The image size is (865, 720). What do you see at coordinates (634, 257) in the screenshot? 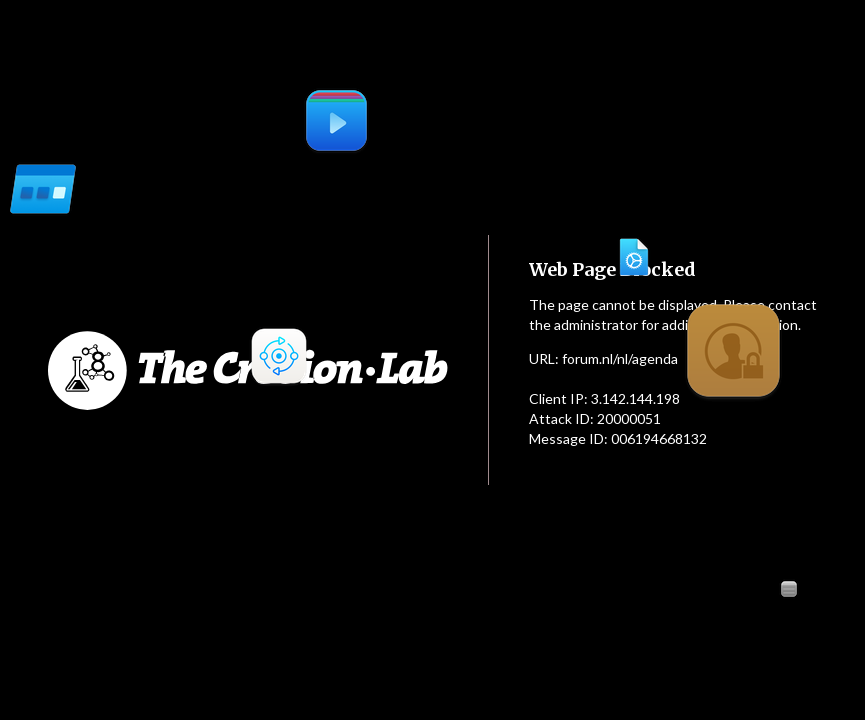
I see `an AppImage application package file` at bounding box center [634, 257].